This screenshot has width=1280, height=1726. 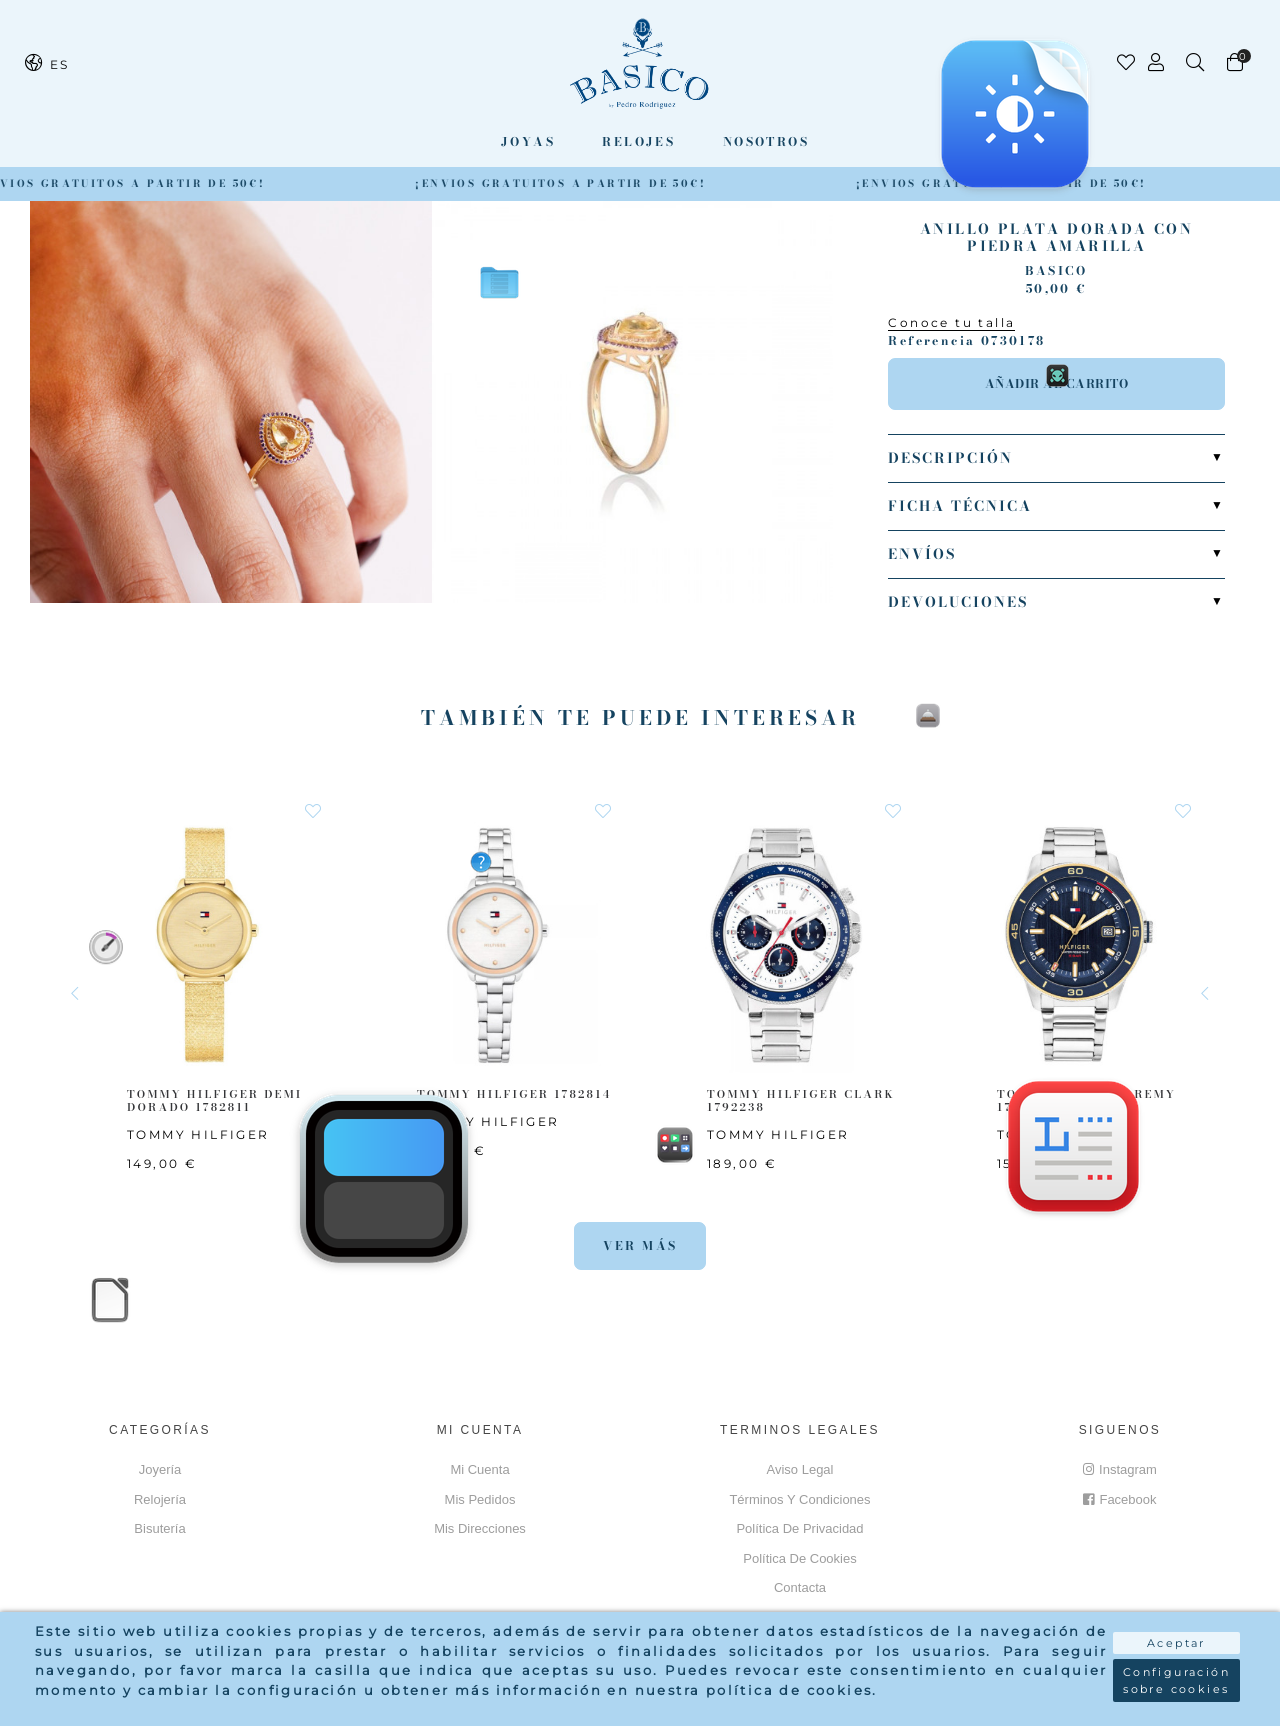 What do you see at coordinates (1015, 114) in the screenshot?
I see `adjust night shift or display color temperature settings` at bounding box center [1015, 114].